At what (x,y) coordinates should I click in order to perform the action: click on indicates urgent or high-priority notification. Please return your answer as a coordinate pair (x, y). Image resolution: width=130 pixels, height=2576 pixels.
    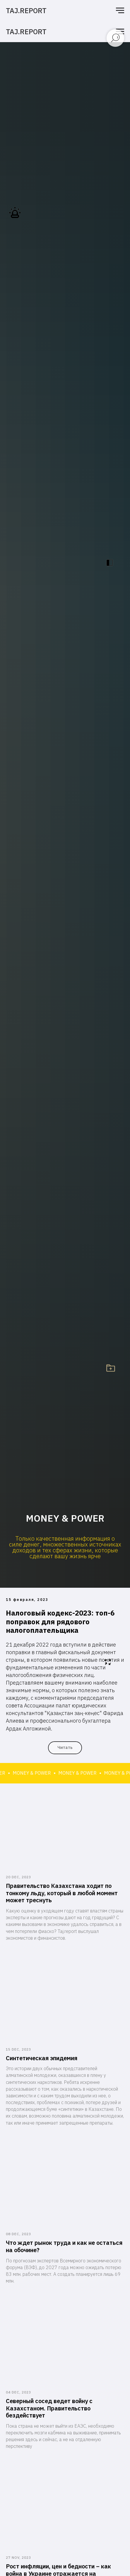
    Looking at the image, I should click on (15, 213).